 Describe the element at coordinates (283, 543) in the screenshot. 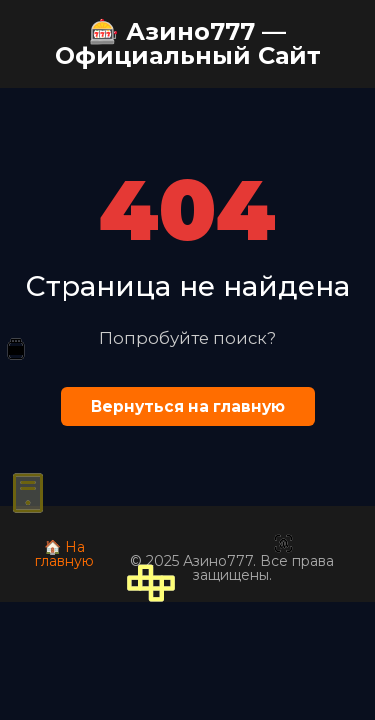

I see `authenticate with fingerprint` at that location.